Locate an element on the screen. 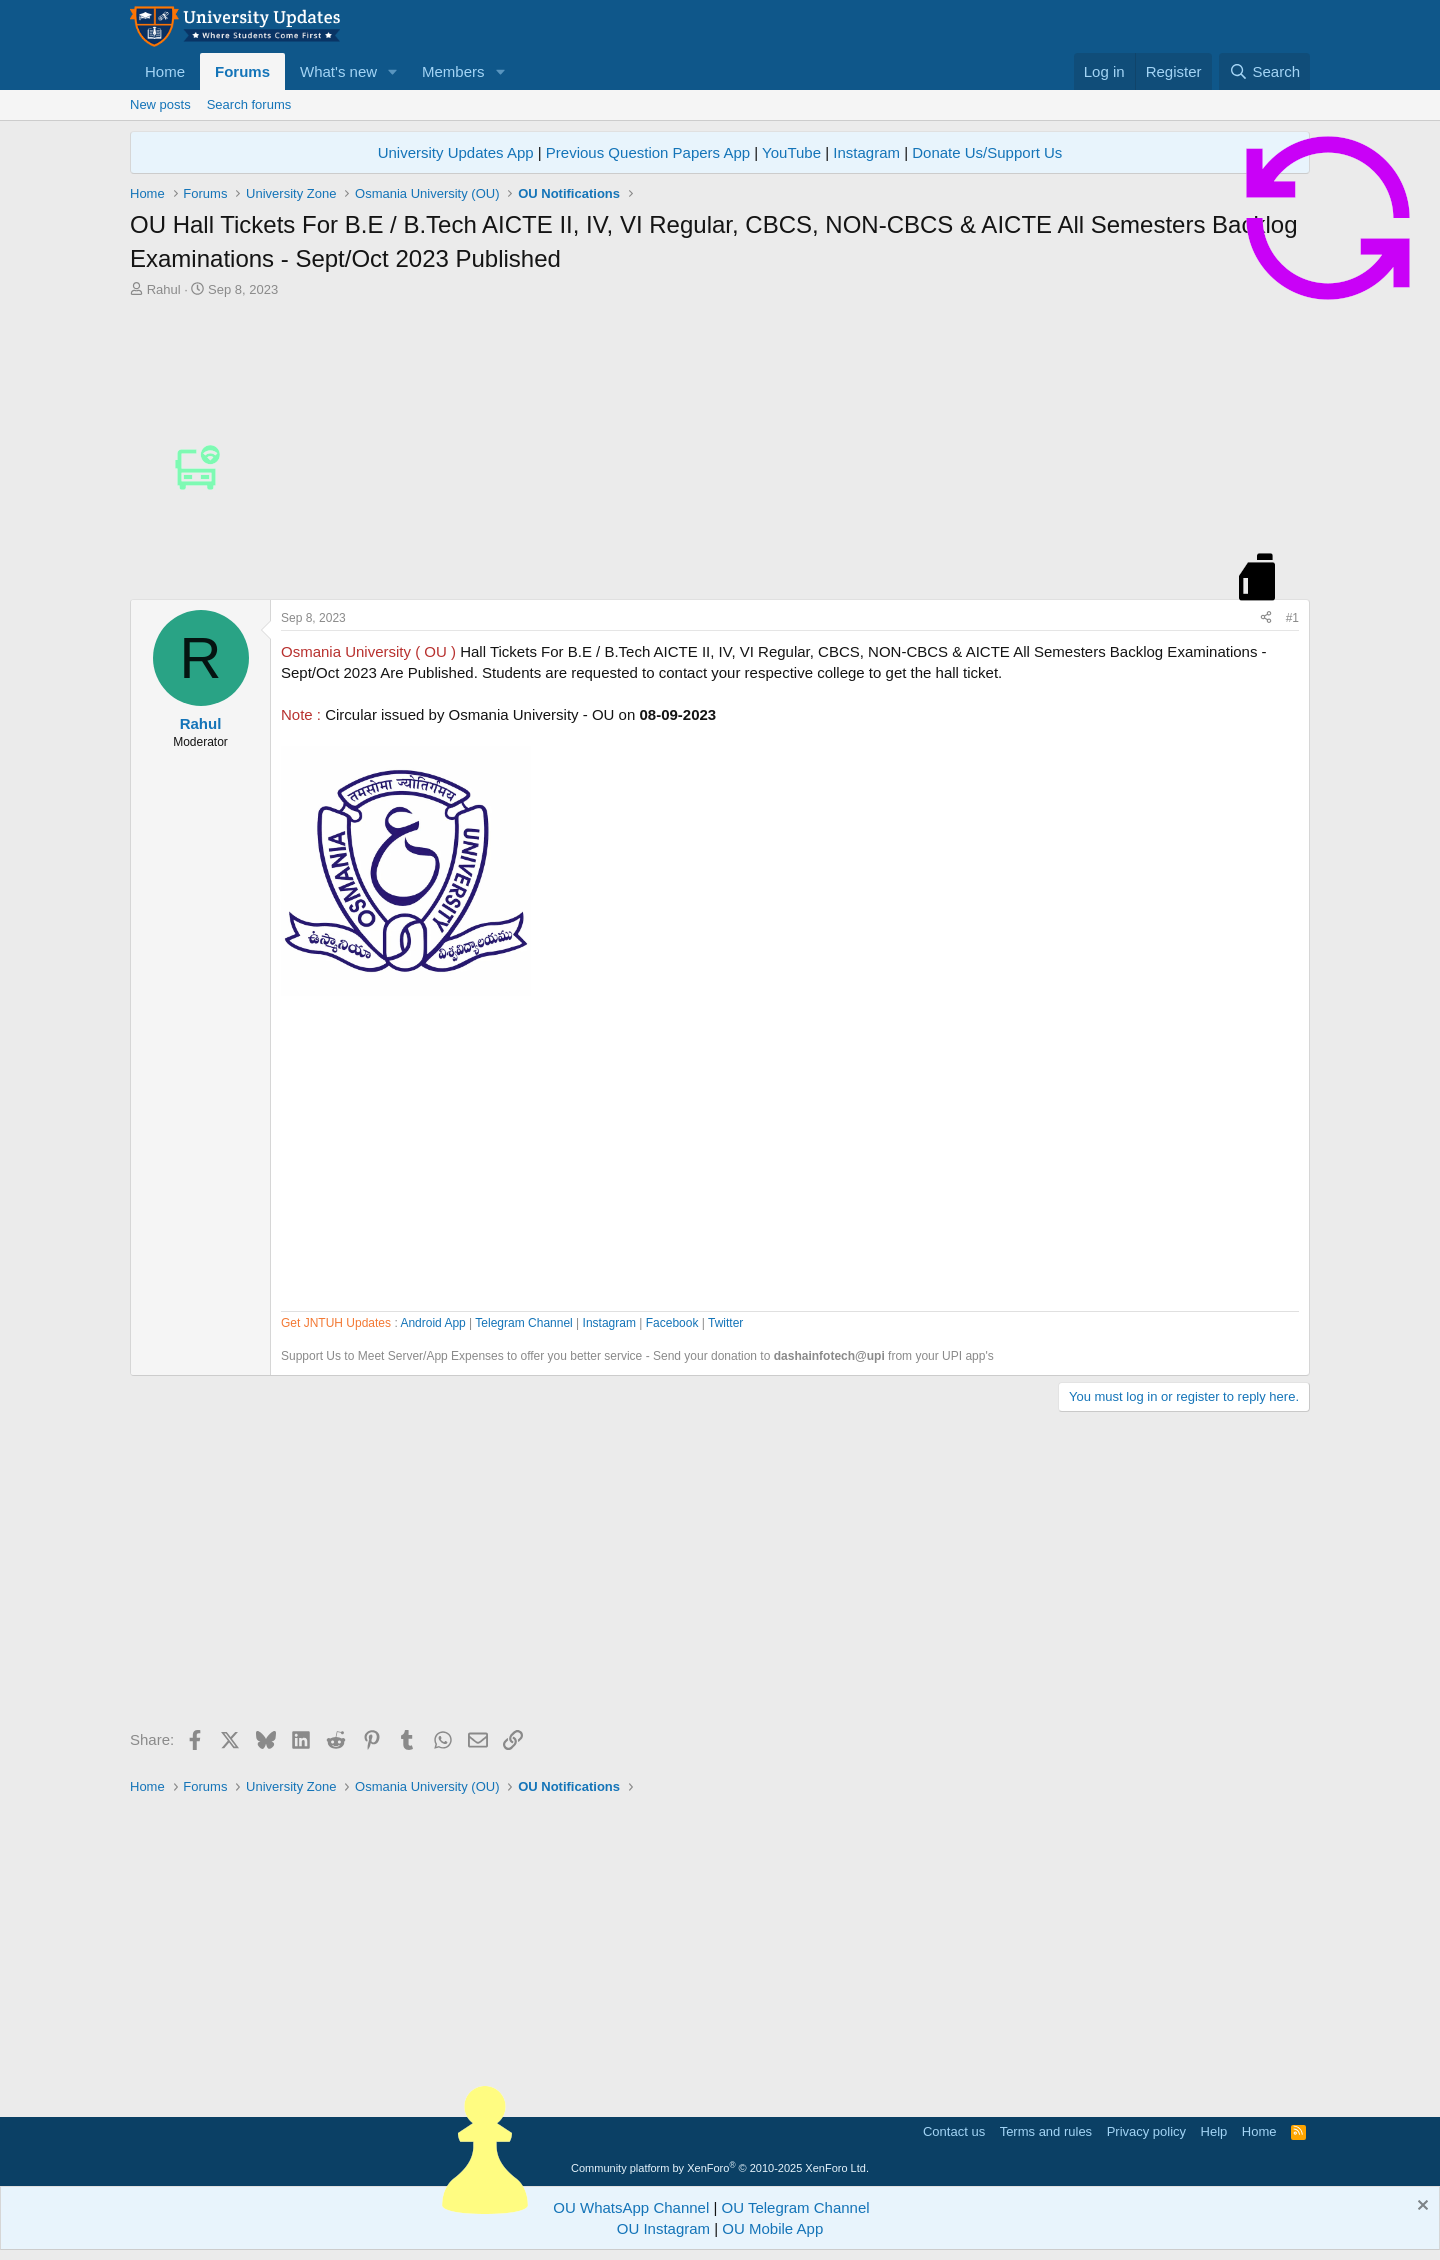  find nearby gas stations is located at coordinates (1257, 578).